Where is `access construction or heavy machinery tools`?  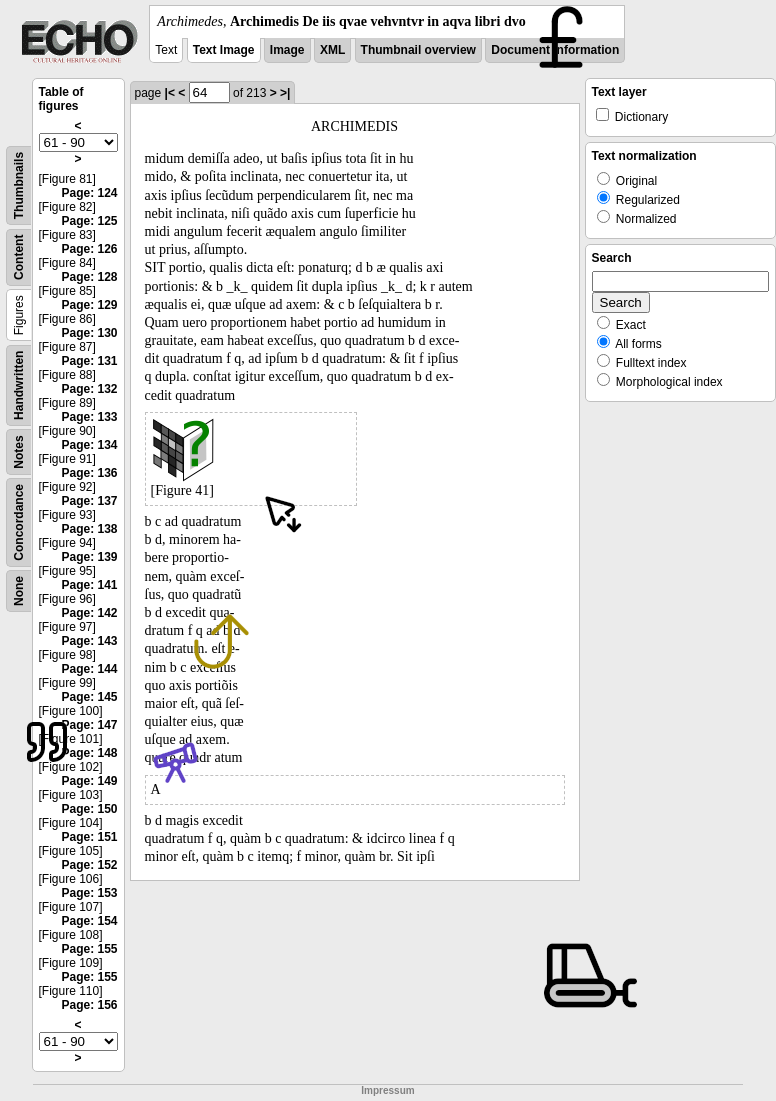 access construction or heavy machinery tools is located at coordinates (590, 975).